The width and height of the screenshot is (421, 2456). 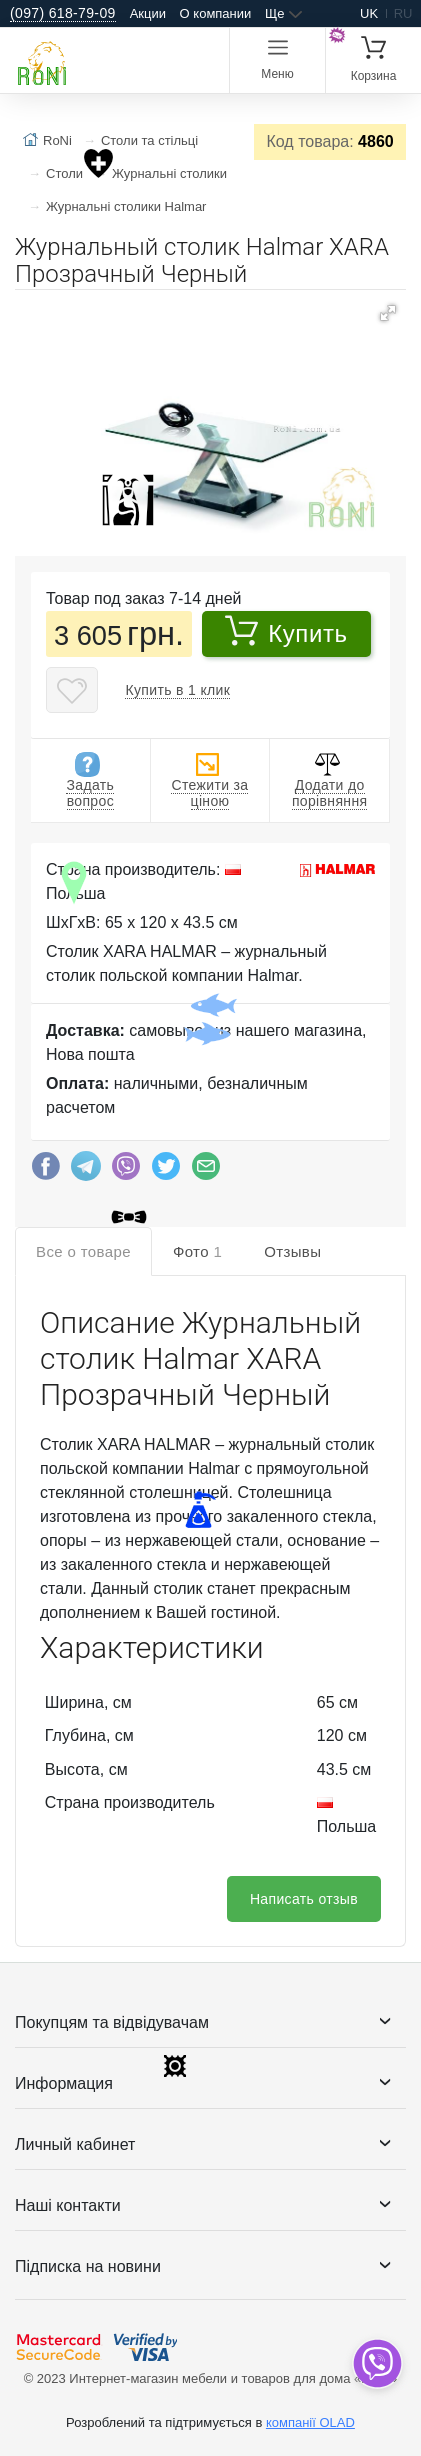 What do you see at coordinates (210, 1018) in the screenshot?
I see `indicates pisces zodiac sign` at bounding box center [210, 1018].